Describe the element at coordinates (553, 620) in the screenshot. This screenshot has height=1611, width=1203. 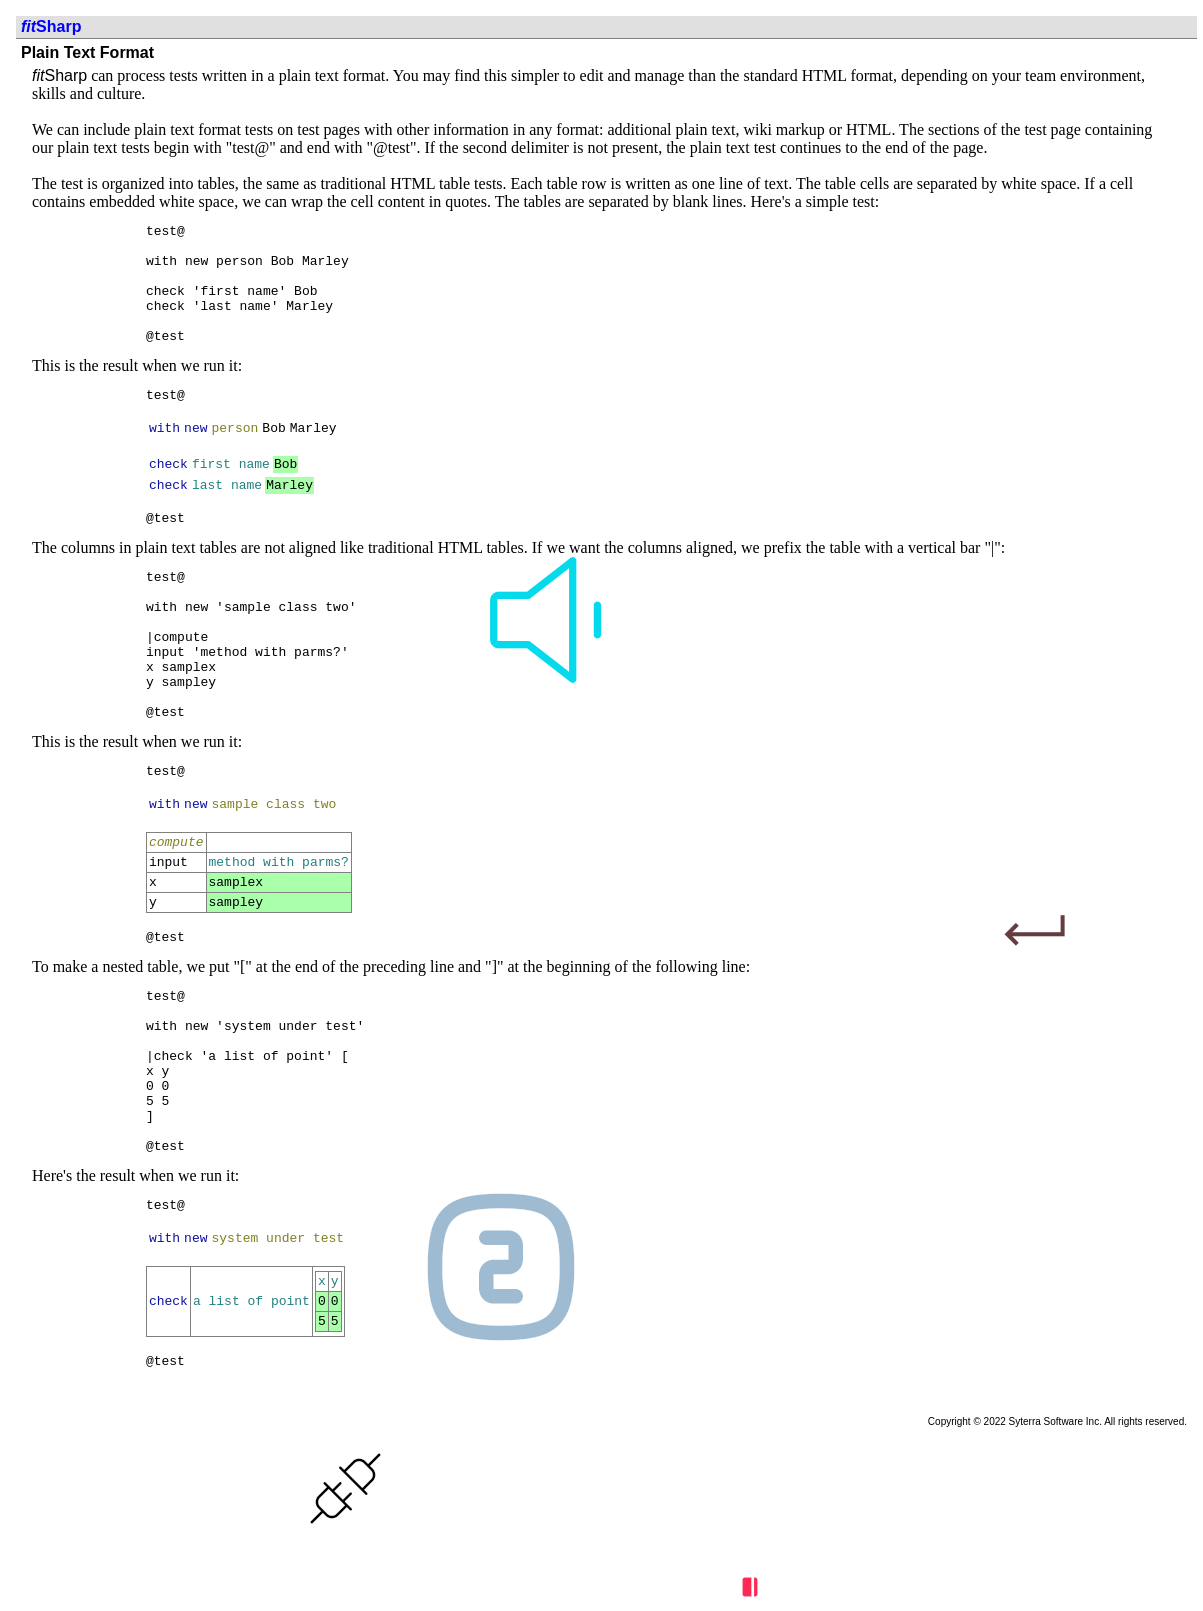
I see `adjust volume to low level` at that location.